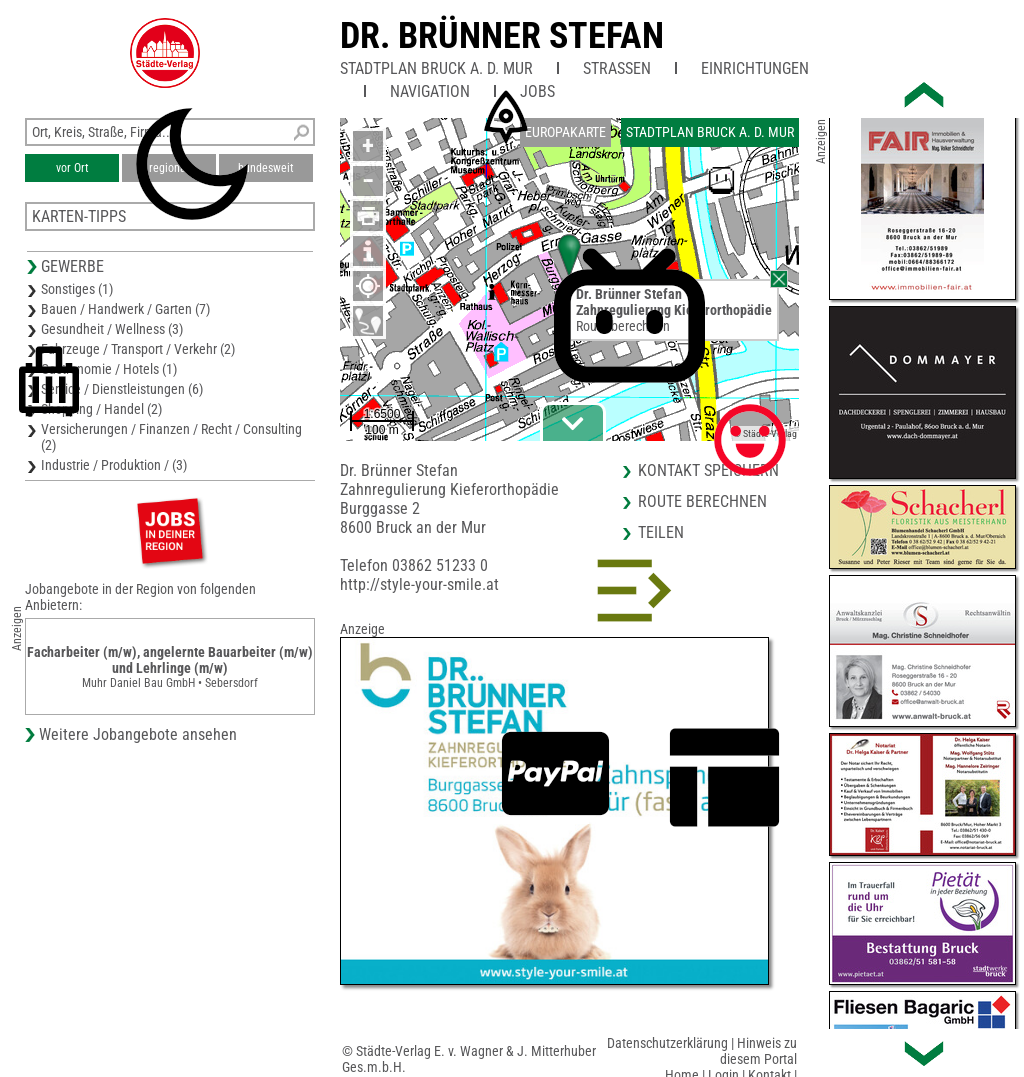  I want to click on launch or explore a space-themed app, so click(506, 116).